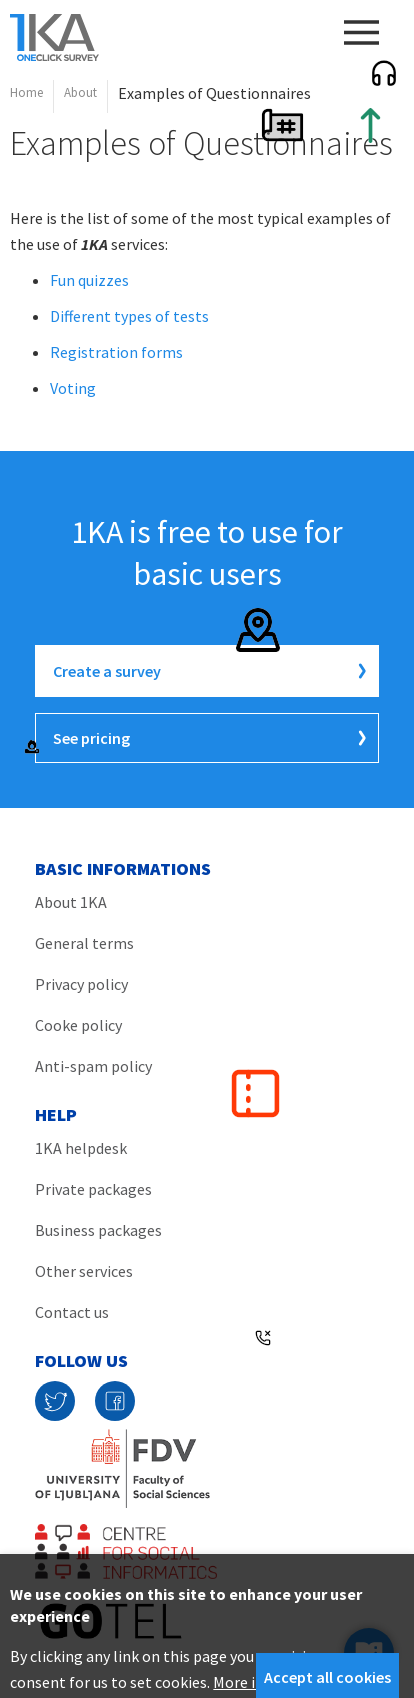 Image resolution: width=414 pixels, height=1698 pixels. What do you see at coordinates (282, 126) in the screenshot?
I see `view project blueprints or technical plans` at bounding box center [282, 126].